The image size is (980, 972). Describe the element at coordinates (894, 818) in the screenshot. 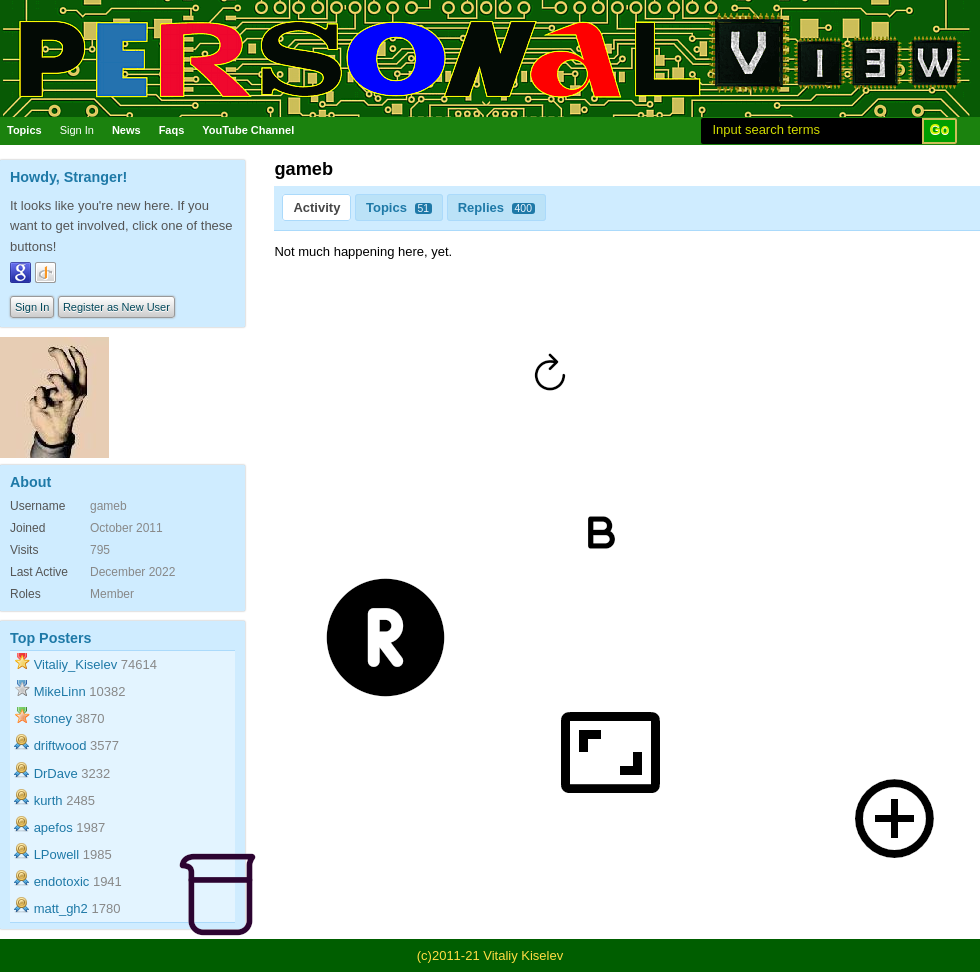

I see `add a new item` at that location.